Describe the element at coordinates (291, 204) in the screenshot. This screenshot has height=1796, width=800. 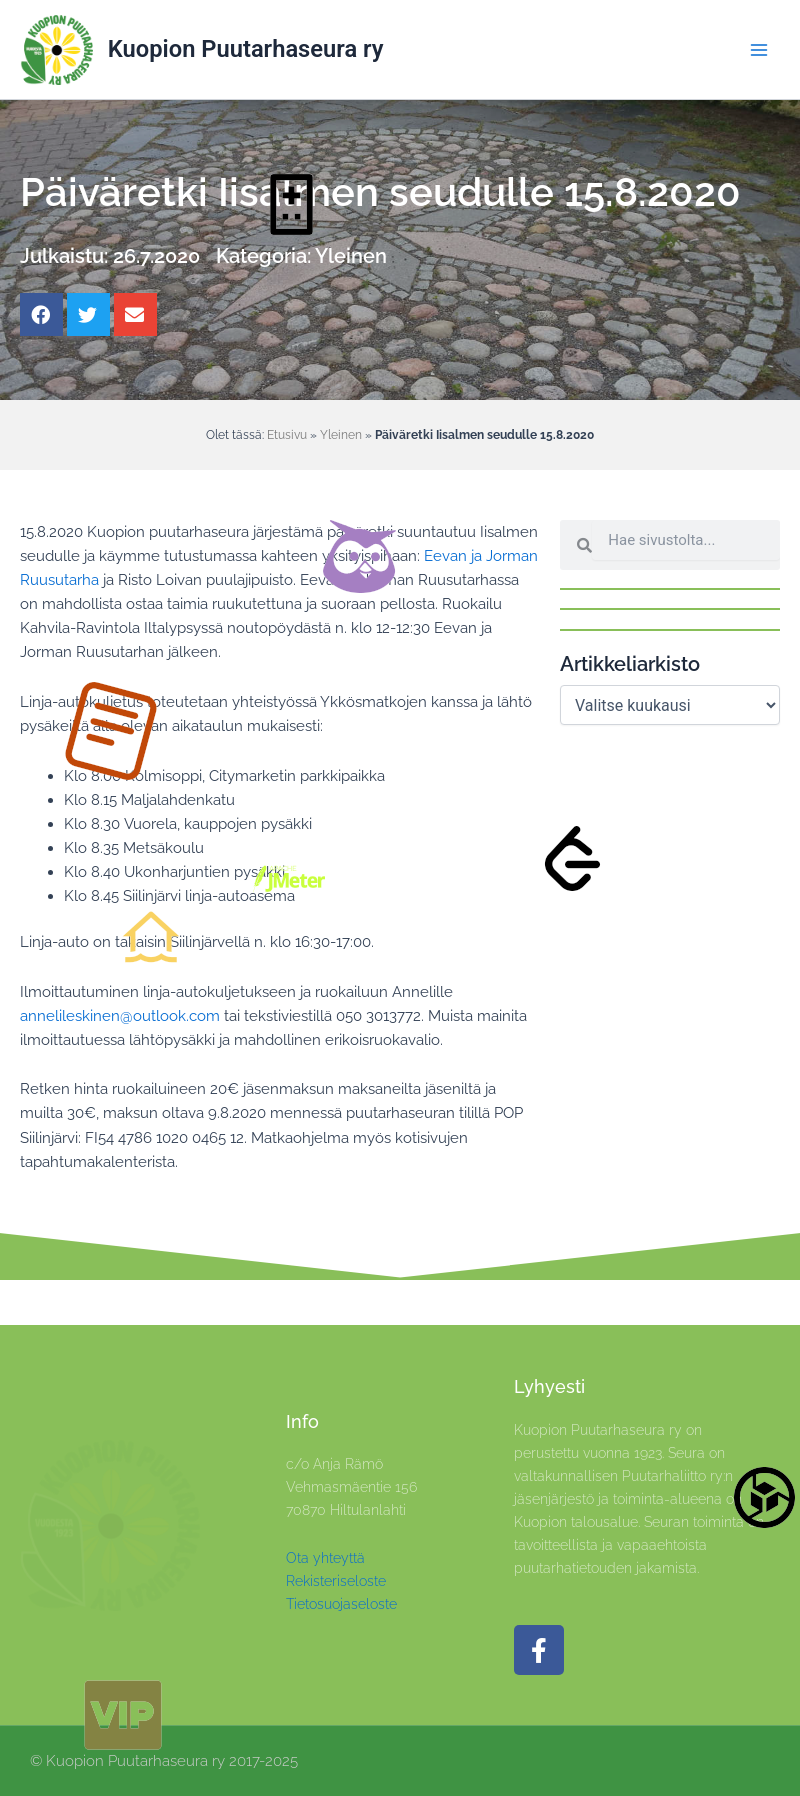
I see `access remote control settings` at that location.